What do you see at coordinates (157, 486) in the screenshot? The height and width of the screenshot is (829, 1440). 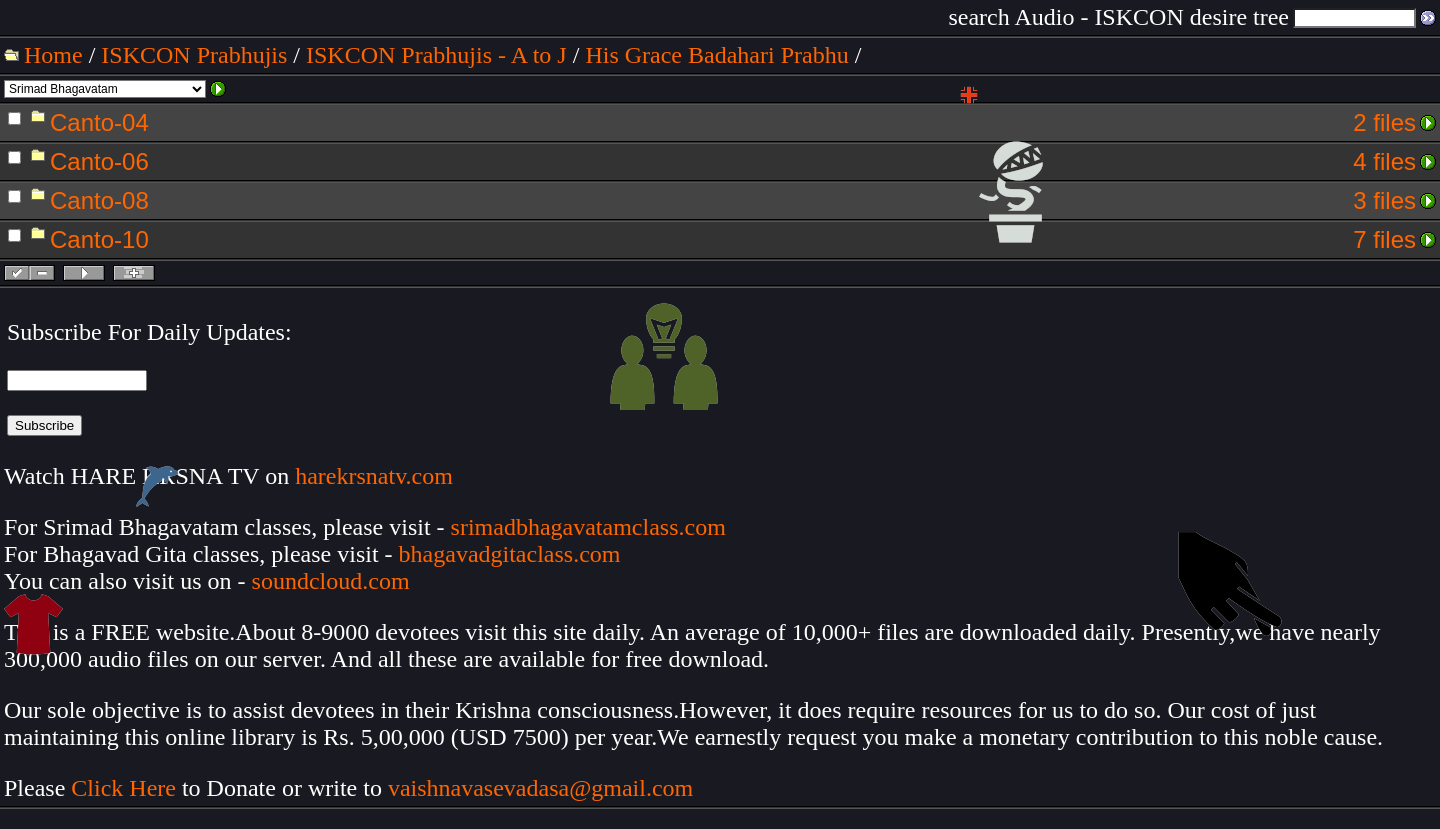 I see `access marine life or ocean-themed content` at bounding box center [157, 486].